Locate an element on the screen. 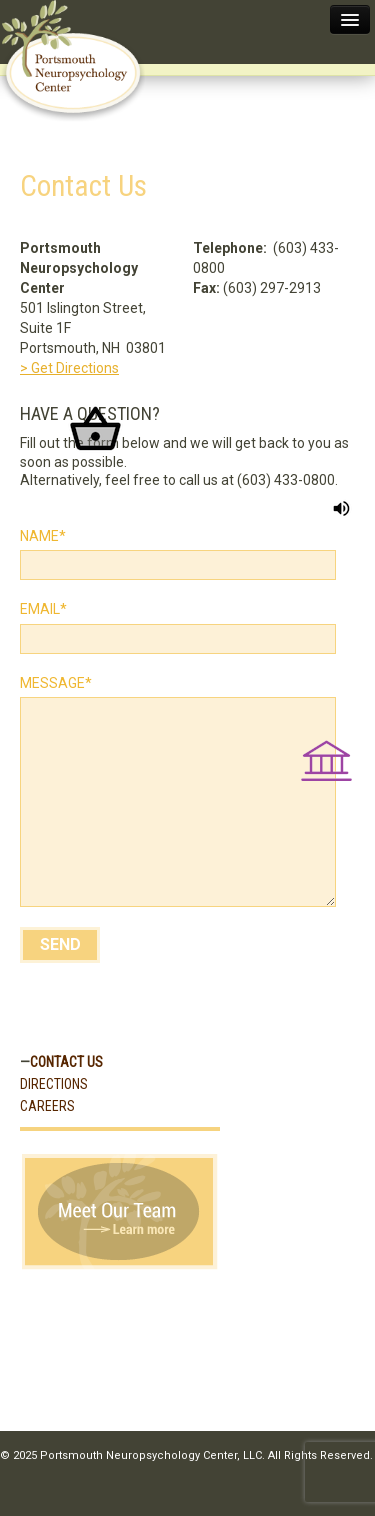 The width and height of the screenshot is (375, 1516). increase or unmute audio volume is located at coordinates (341, 508).